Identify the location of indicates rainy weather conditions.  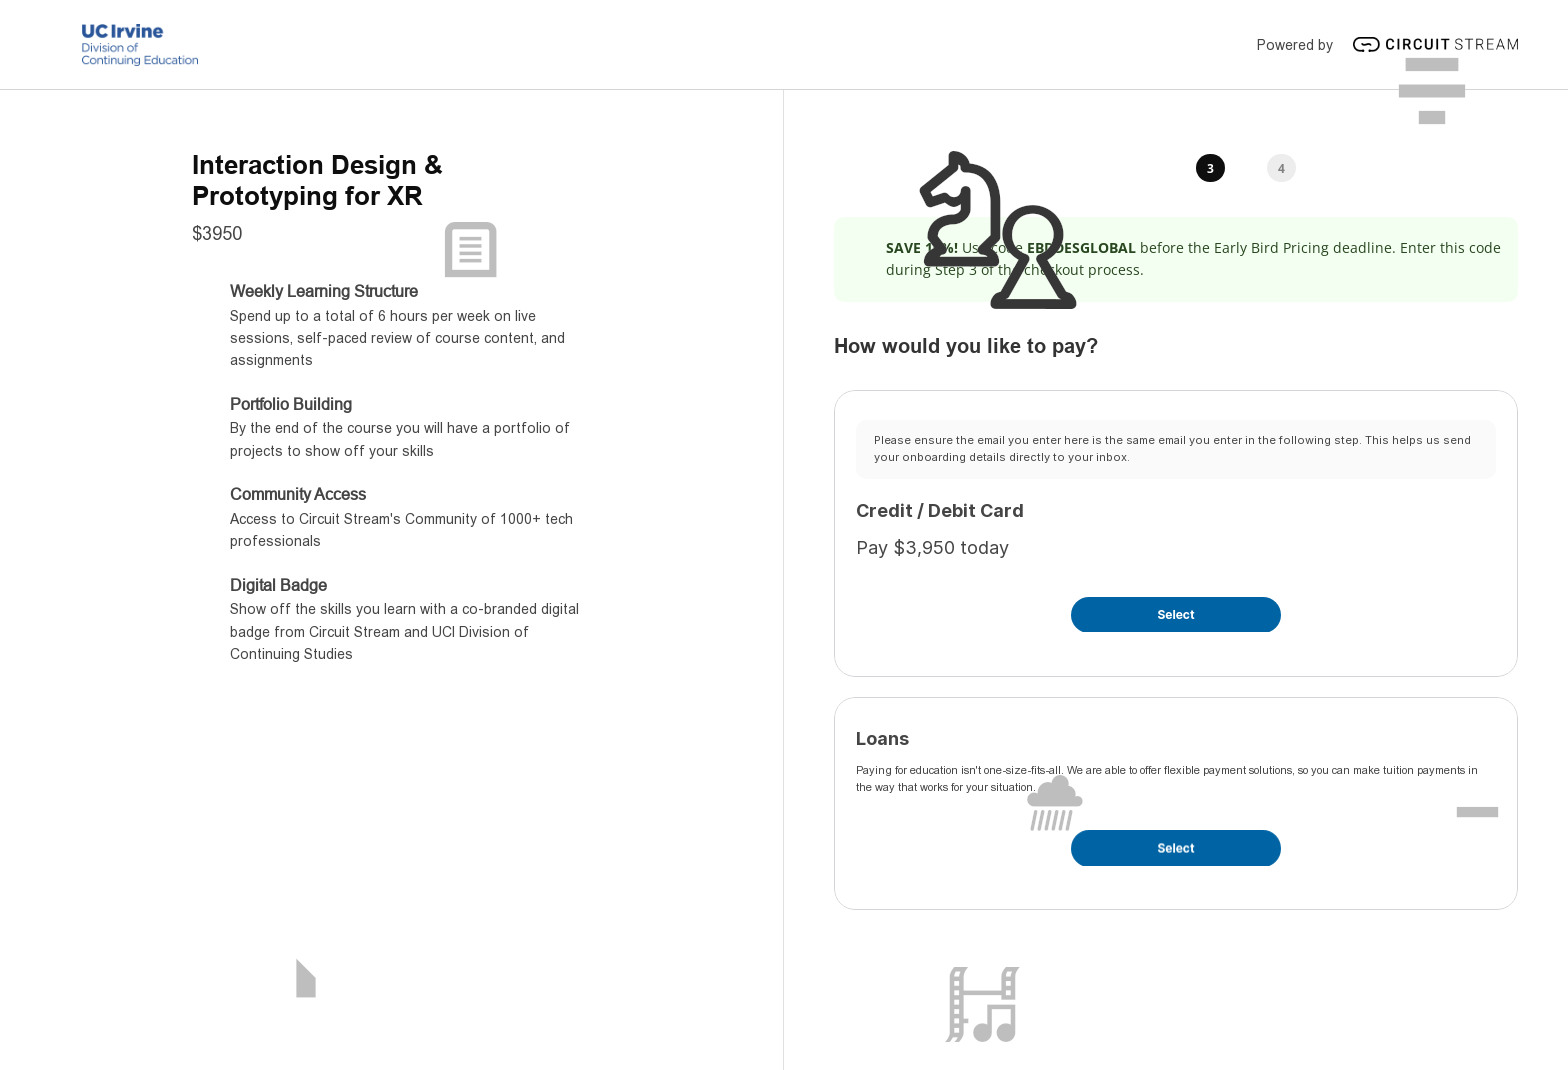
(1055, 803).